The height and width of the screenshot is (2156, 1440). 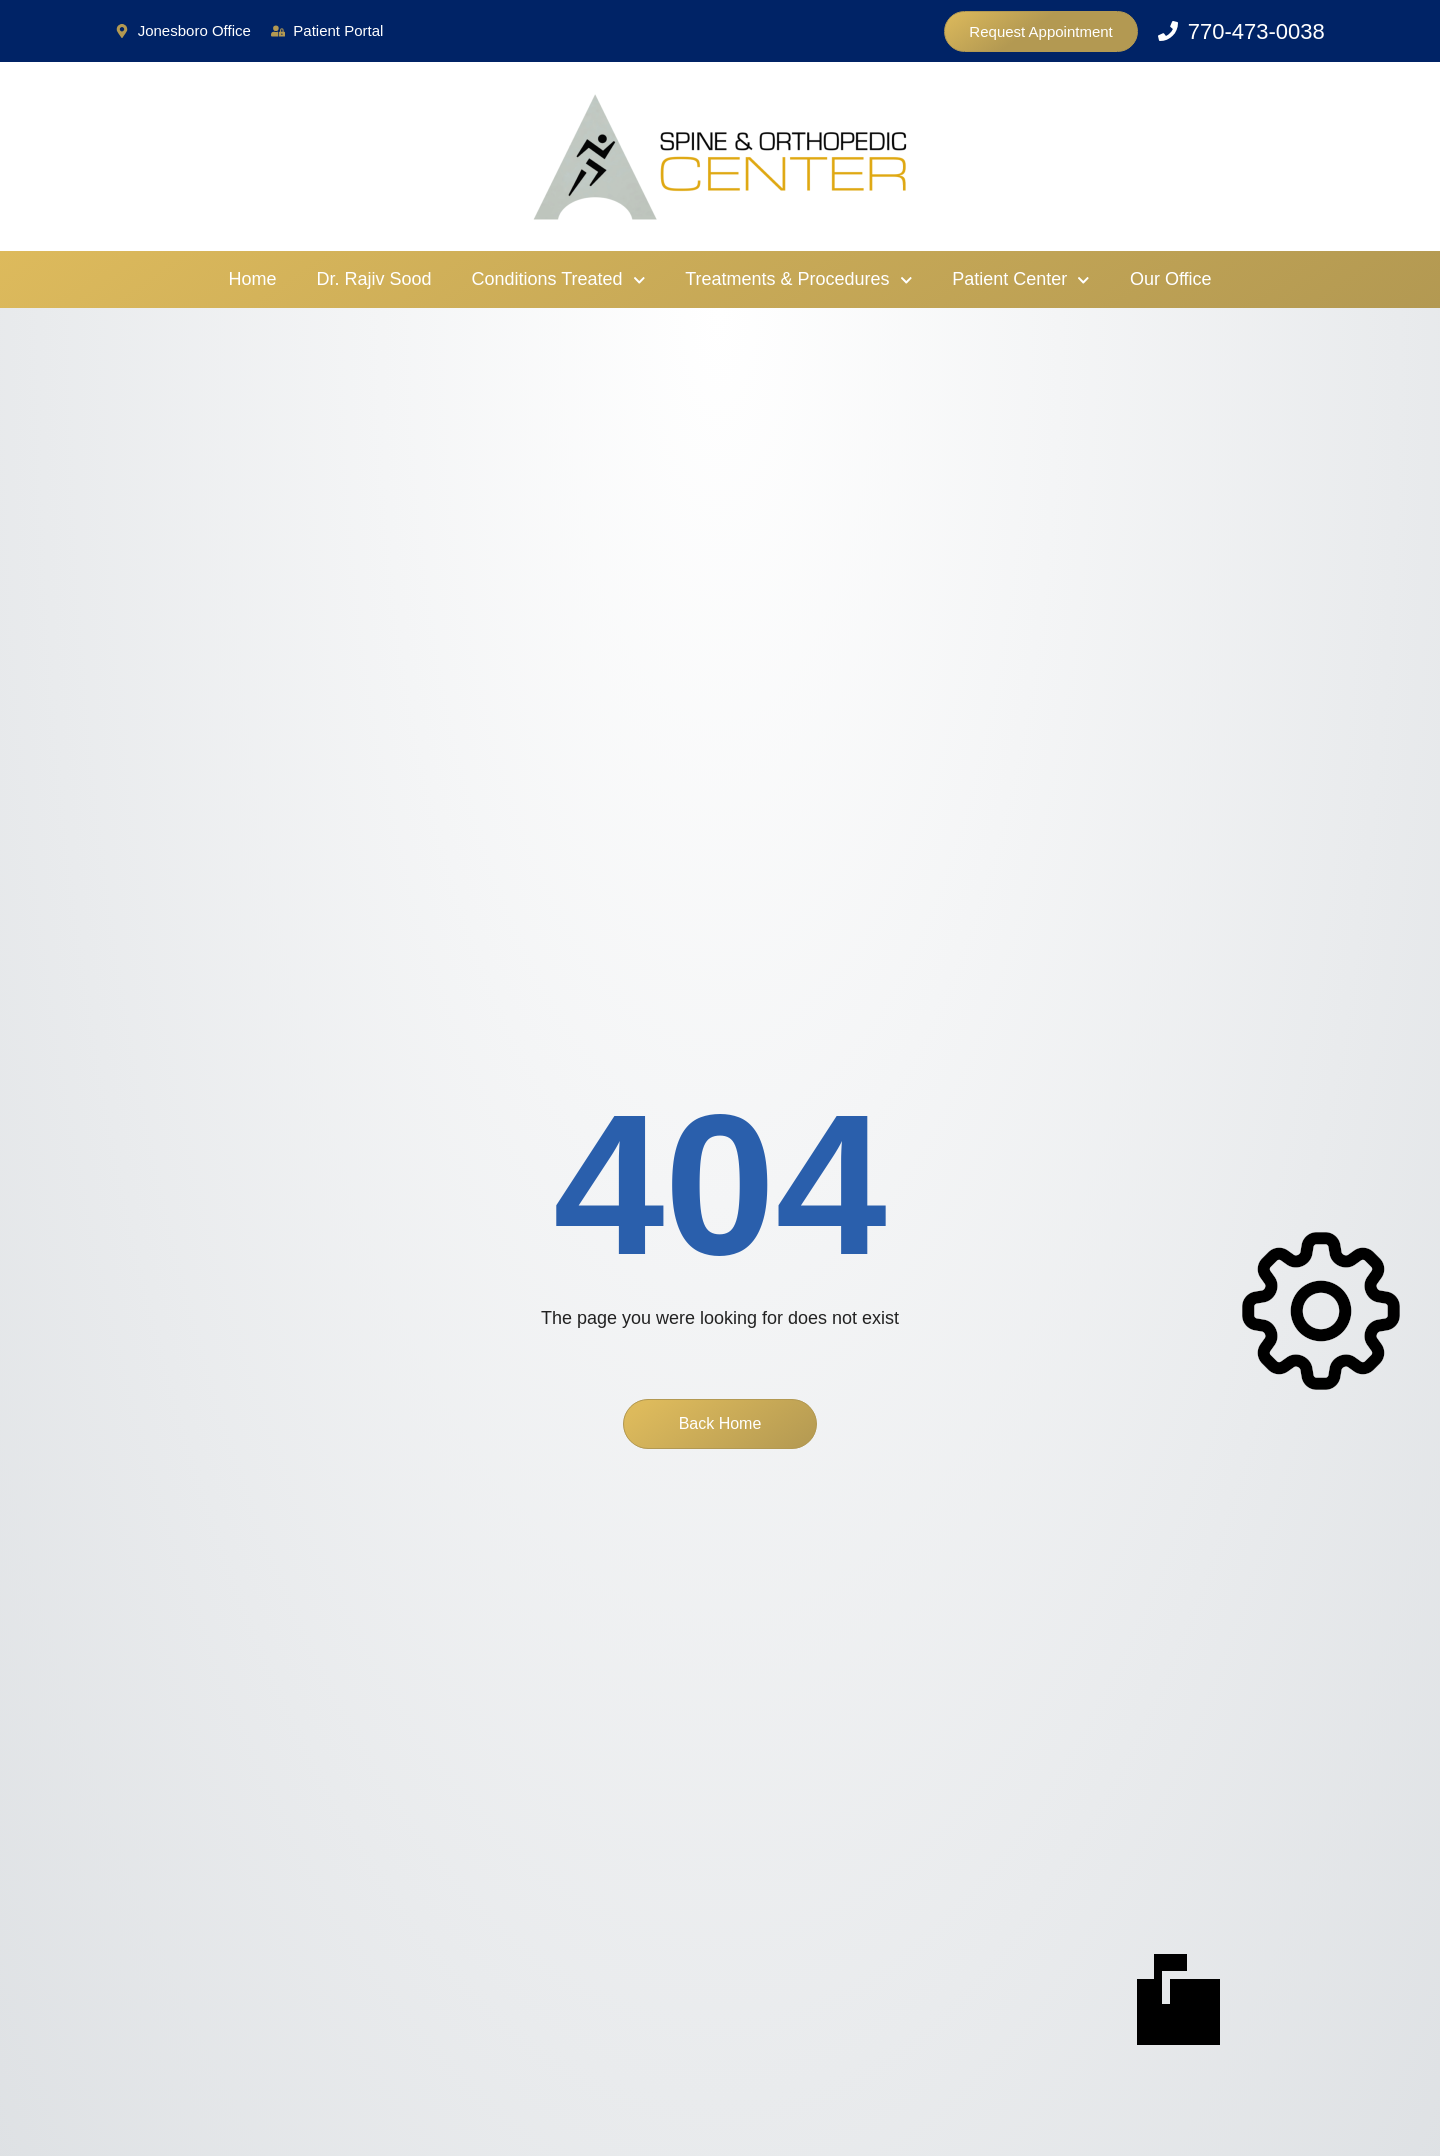 What do you see at coordinates (1321, 1311) in the screenshot?
I see `access settings or preferences` at bounding box center [1321, 1311].